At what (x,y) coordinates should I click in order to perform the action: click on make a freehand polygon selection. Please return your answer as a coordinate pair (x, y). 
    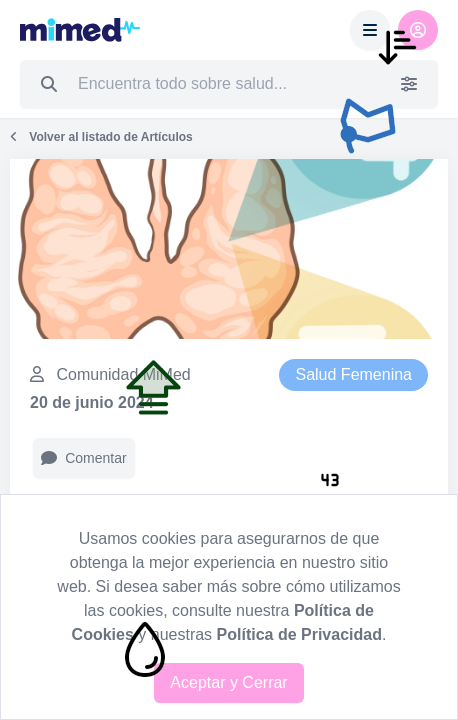
    Looking at the image, I should click on (368, 126).